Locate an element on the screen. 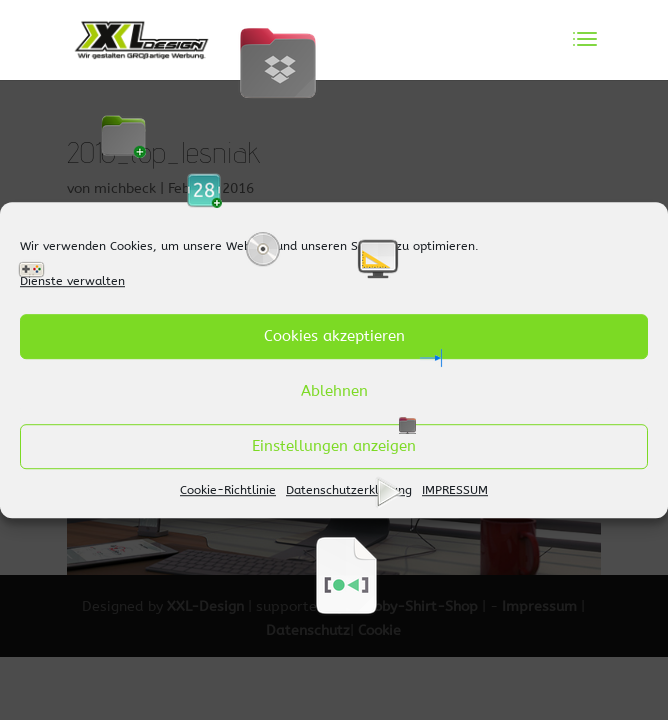 The height and width of the screenshot is (720, 668). create a new folder is located at coordinates (123, 135).